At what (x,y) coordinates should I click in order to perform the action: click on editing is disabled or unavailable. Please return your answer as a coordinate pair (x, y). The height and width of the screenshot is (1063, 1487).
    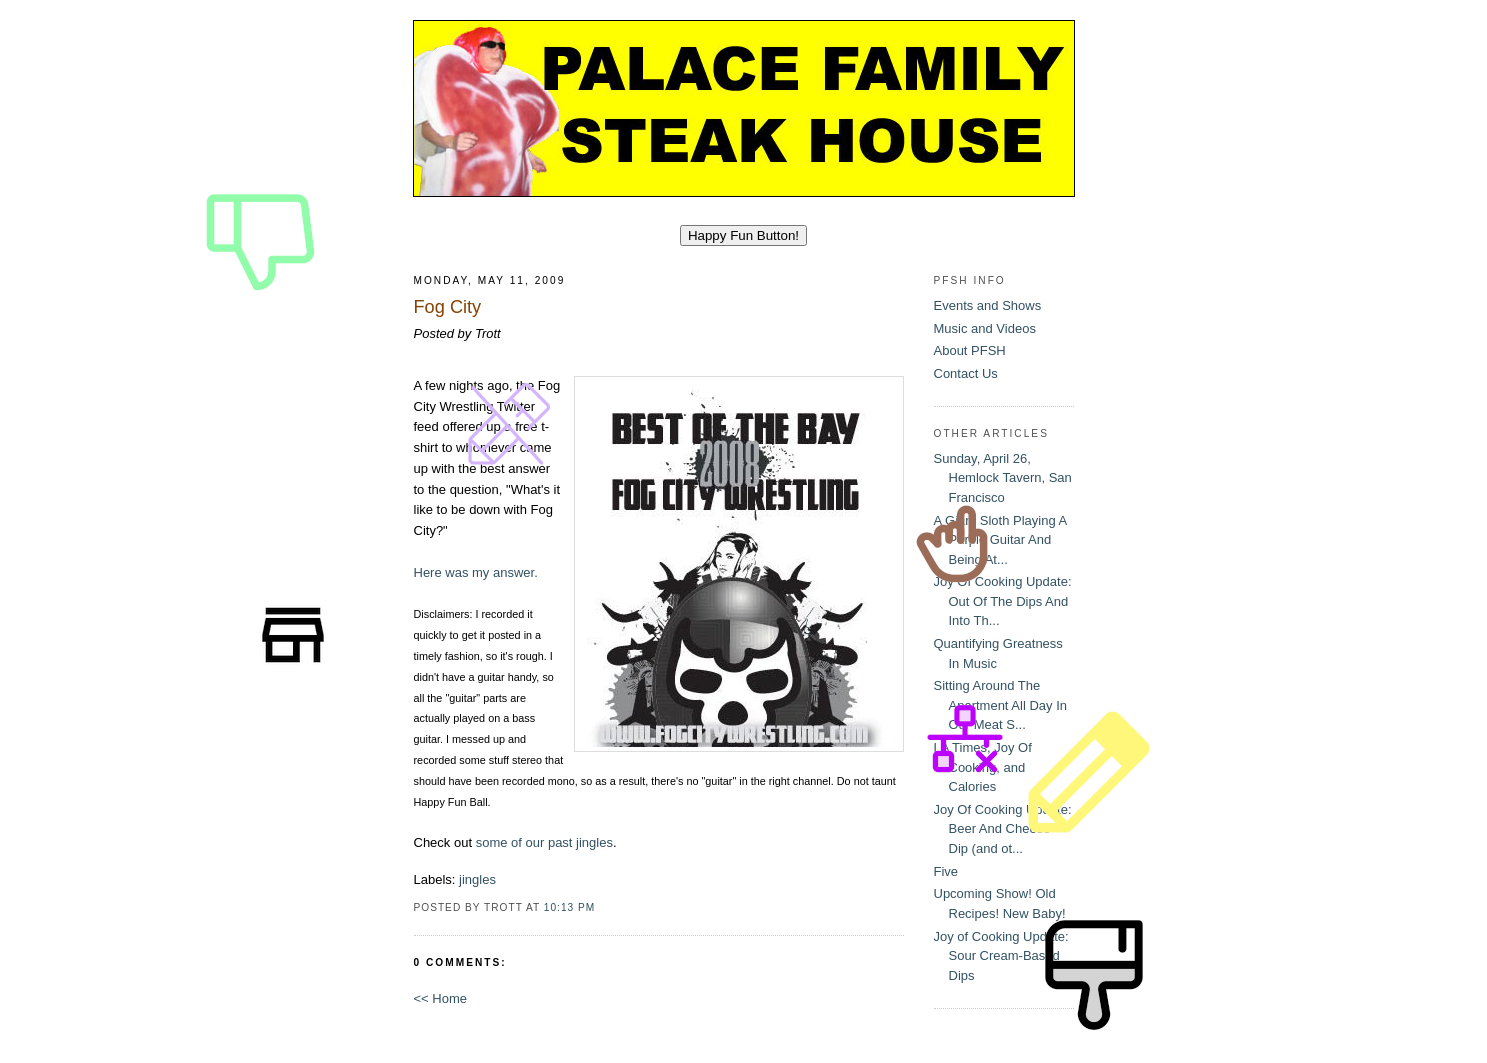
    Looking at the image, I should click on (507, 425).